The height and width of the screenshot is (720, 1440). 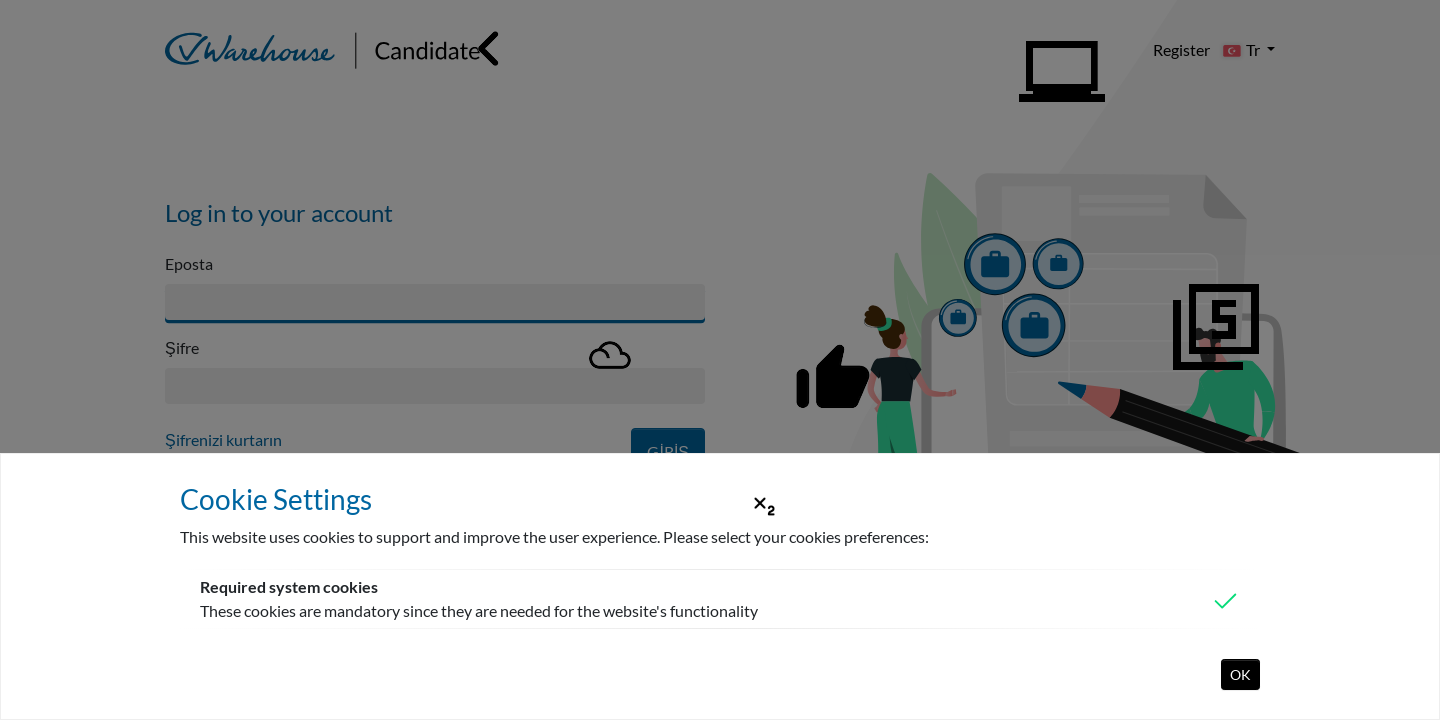 What do you see at coordinates (832, 378) in the screenshot?
I see `like or upvote content` at bounding box center [832, 378].